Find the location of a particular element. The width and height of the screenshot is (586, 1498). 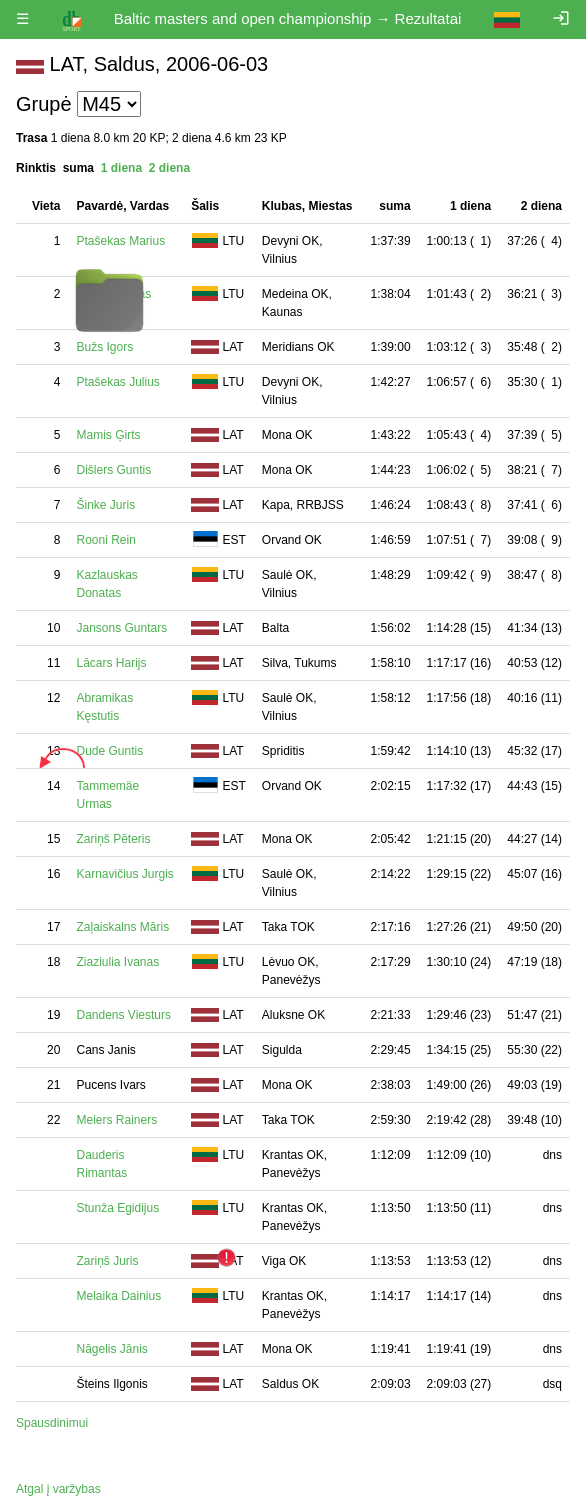

indicates a warning or important alert is located at coordinates (226, 1257).